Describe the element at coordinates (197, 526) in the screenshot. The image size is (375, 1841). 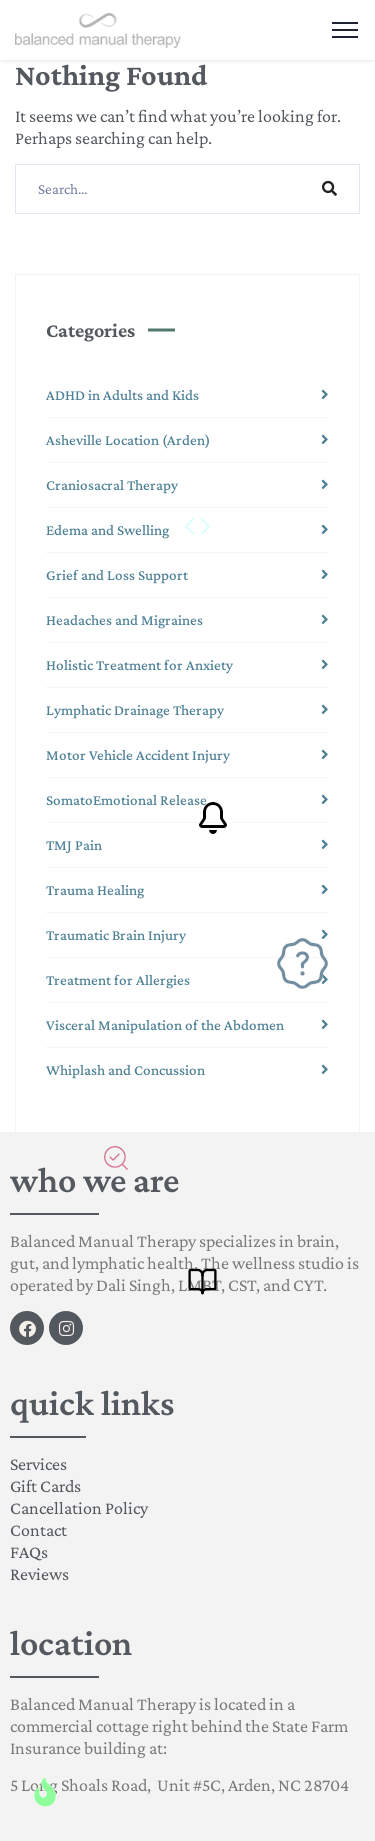
I see `view source code` at that location.